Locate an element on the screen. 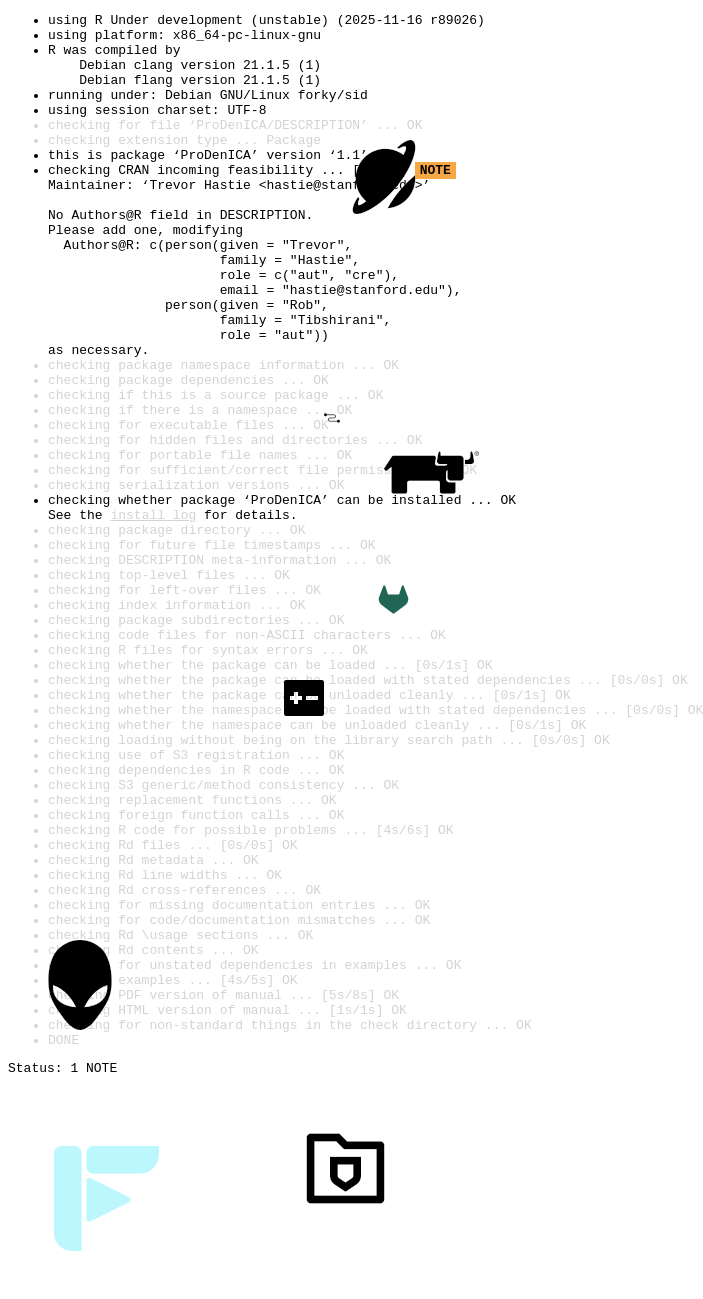 The image size is (703, 1299). relay app logo is located at coordinates (332, 418).